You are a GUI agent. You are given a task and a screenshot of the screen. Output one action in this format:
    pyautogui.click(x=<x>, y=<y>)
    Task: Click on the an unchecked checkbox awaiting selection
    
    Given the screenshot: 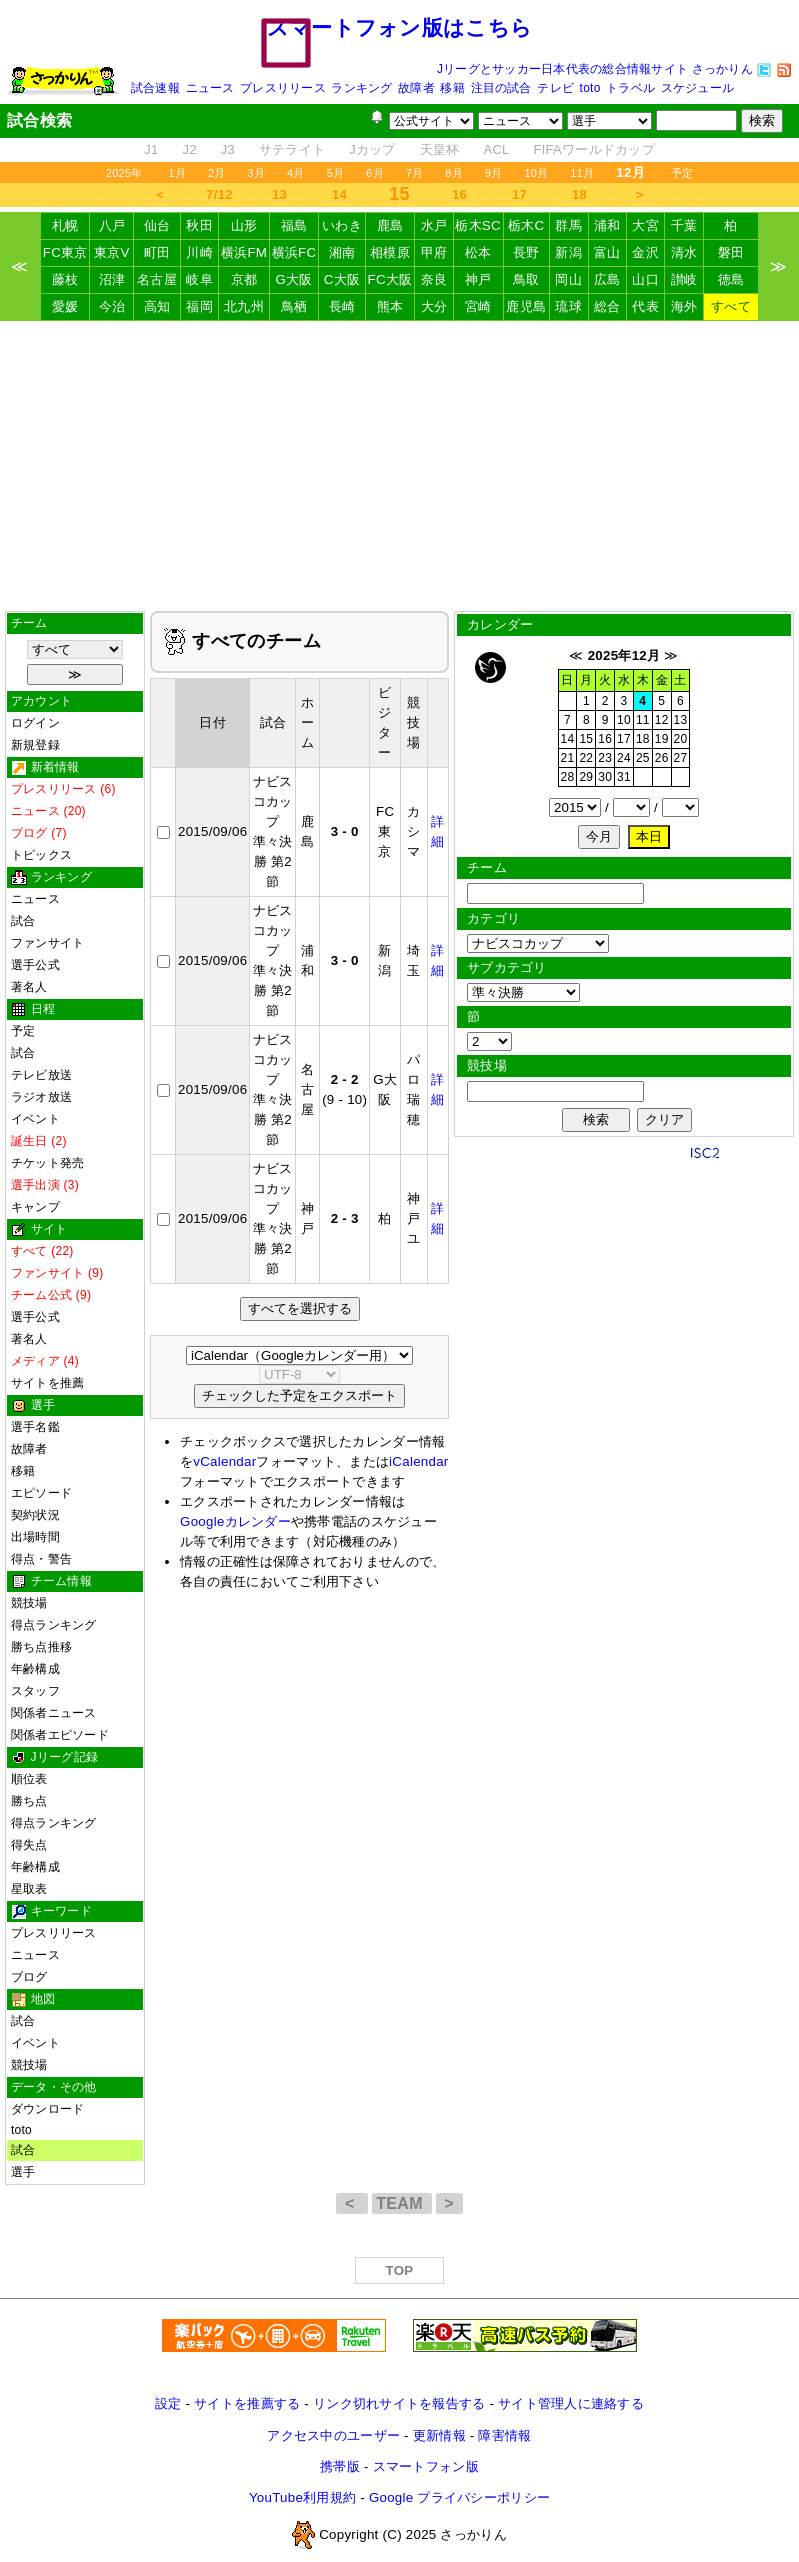 What is the action you would take?
    pyautogui.click(x=286, y=43)
    